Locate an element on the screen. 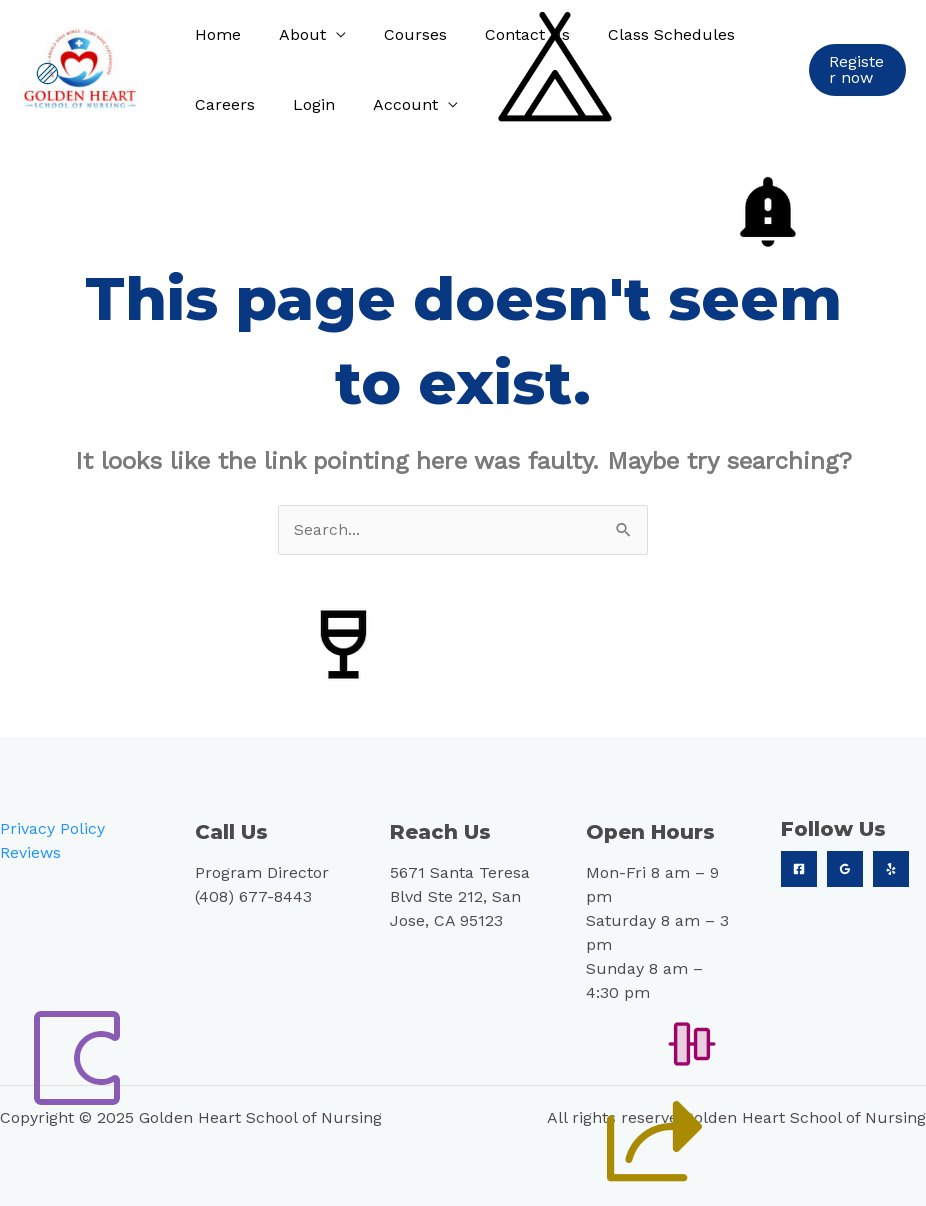  find nearby wine bars or restaurants is located at coordinates (343, 644).